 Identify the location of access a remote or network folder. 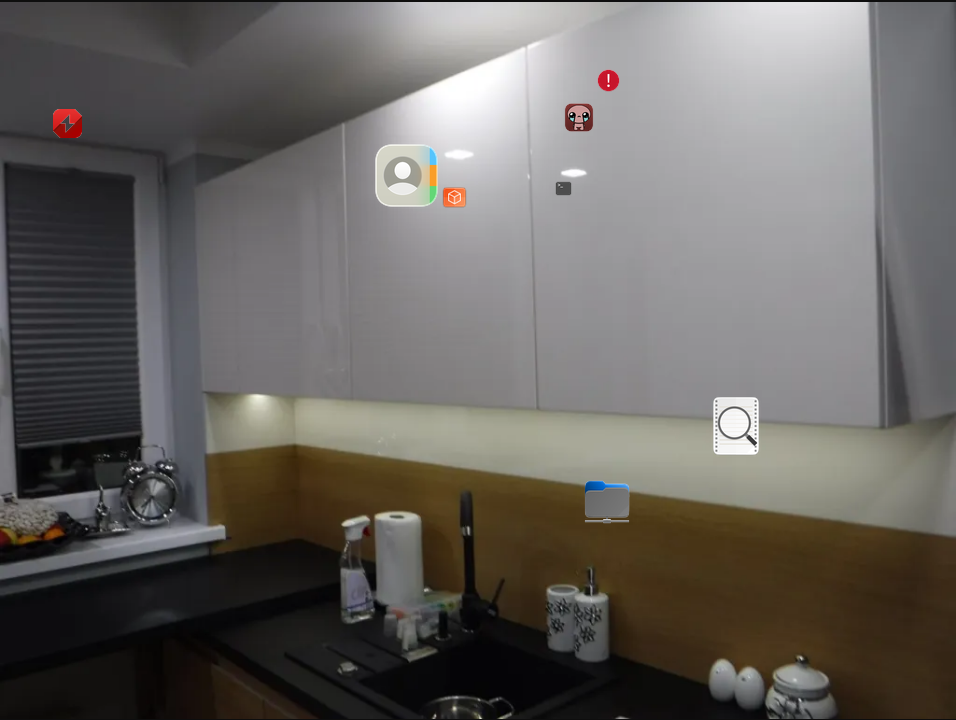
(607, 501).